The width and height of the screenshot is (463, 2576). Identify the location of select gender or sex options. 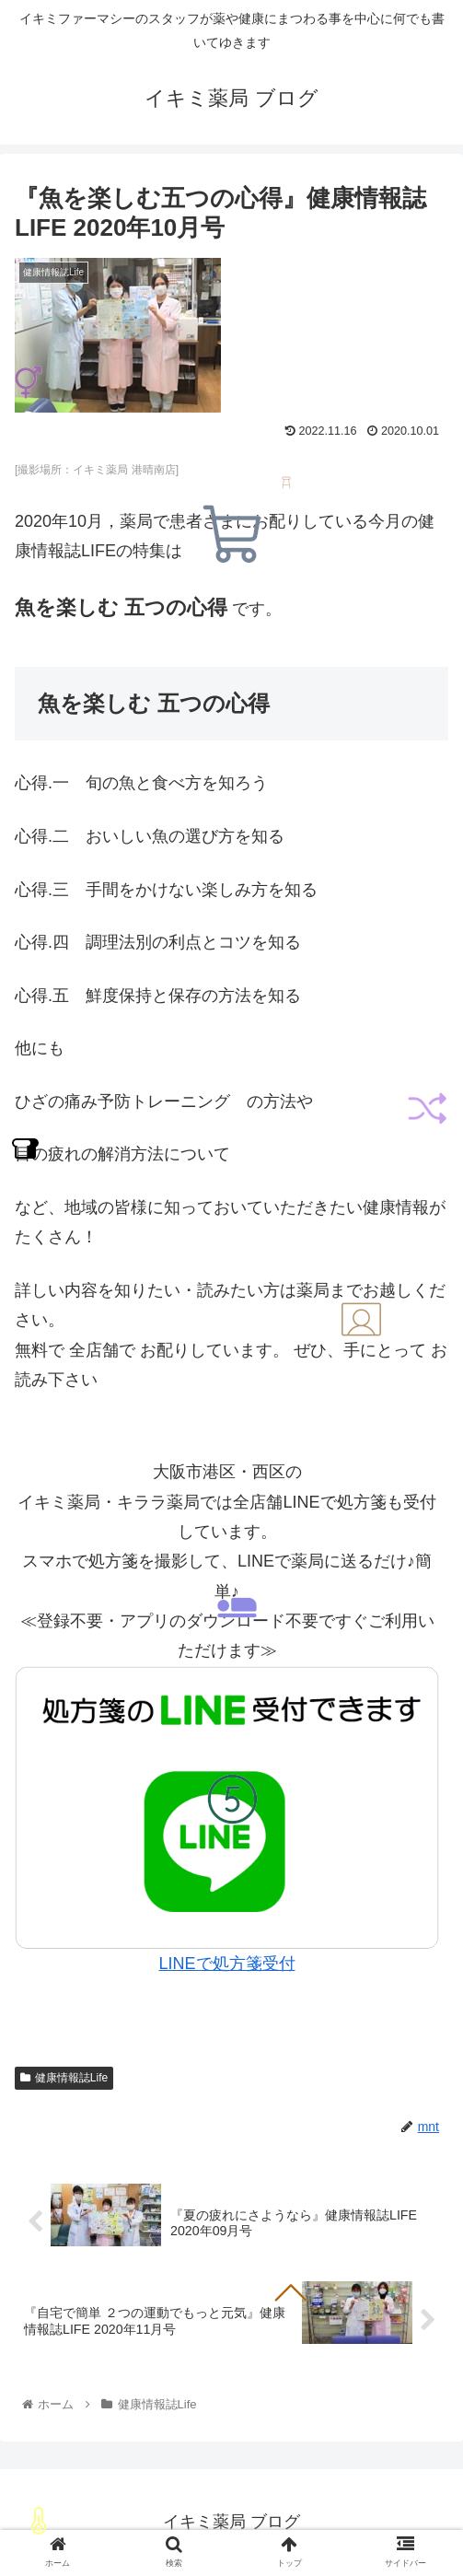
(29, 382).